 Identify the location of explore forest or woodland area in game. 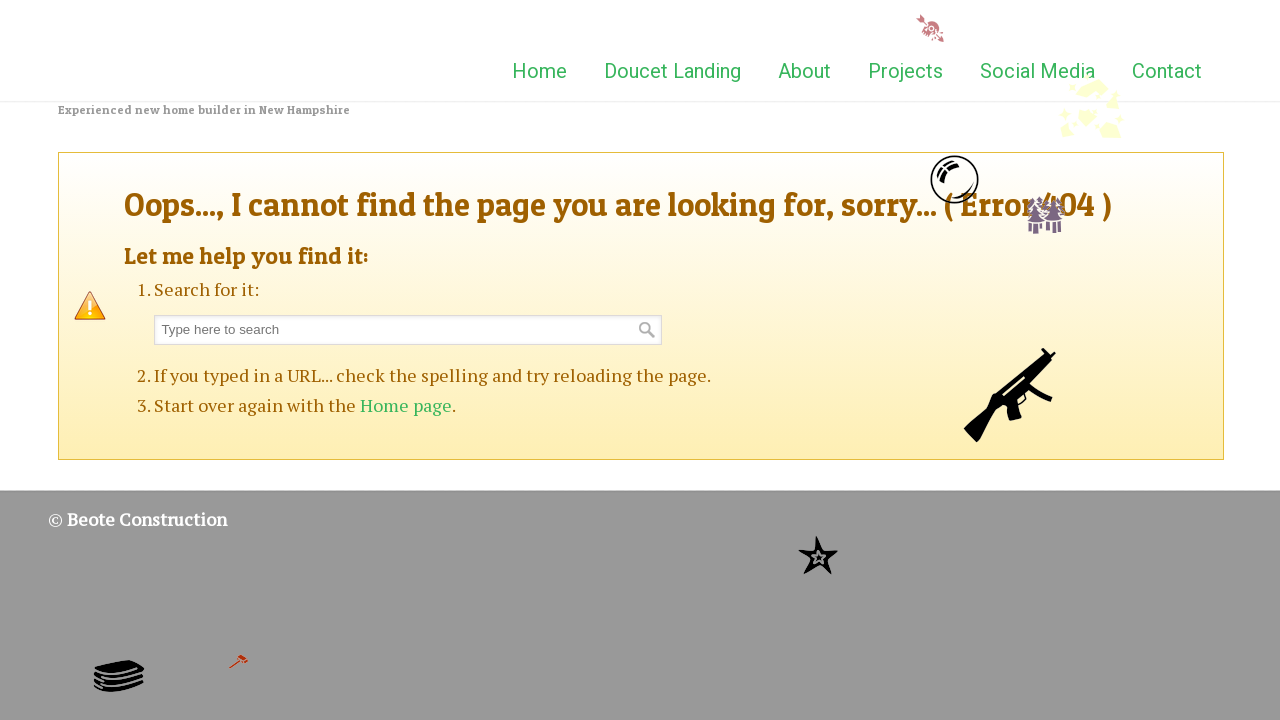
(1046, 215).